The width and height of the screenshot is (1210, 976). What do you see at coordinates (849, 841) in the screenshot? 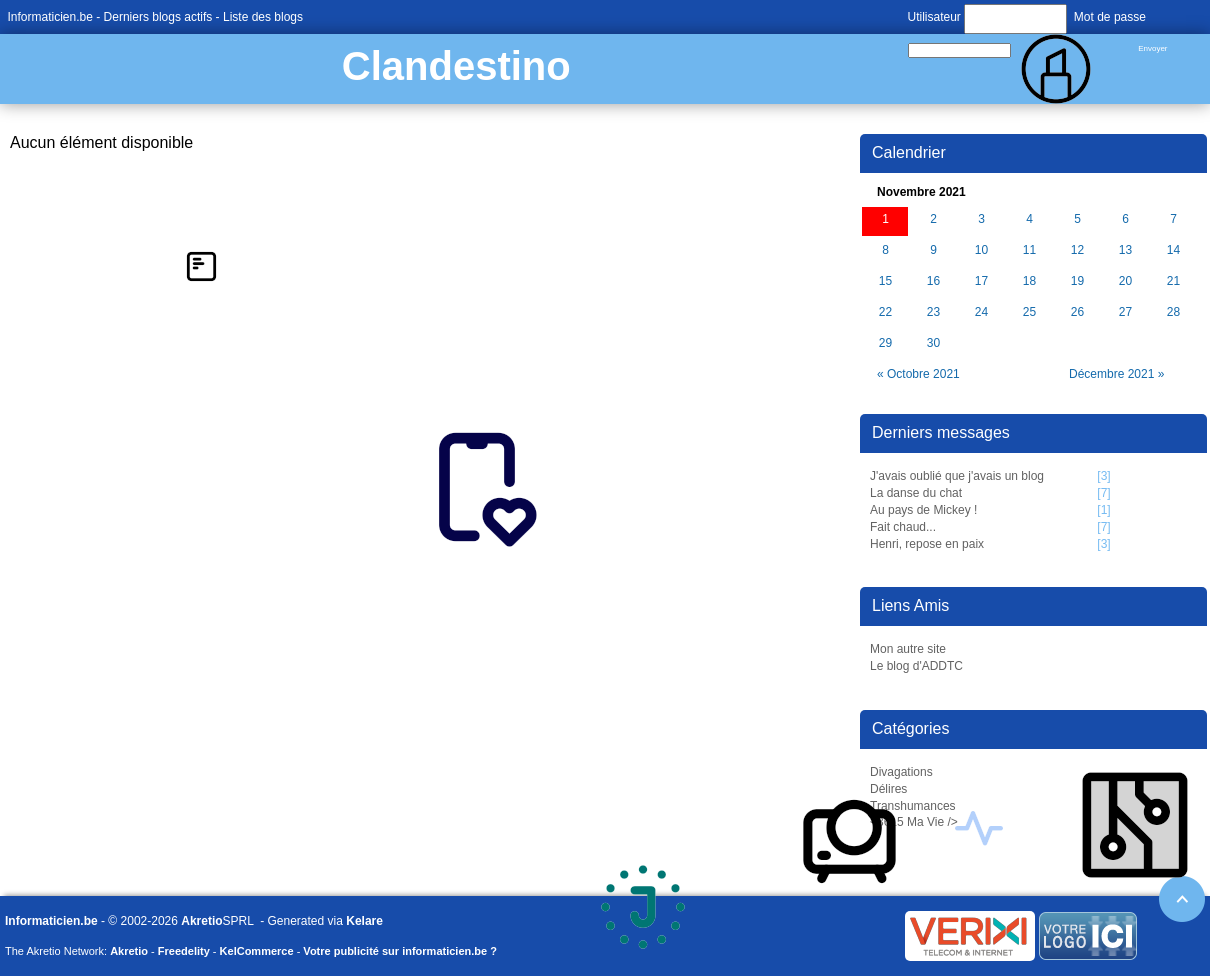
I see `connect to a projector device` at bounding box center [849, 841].